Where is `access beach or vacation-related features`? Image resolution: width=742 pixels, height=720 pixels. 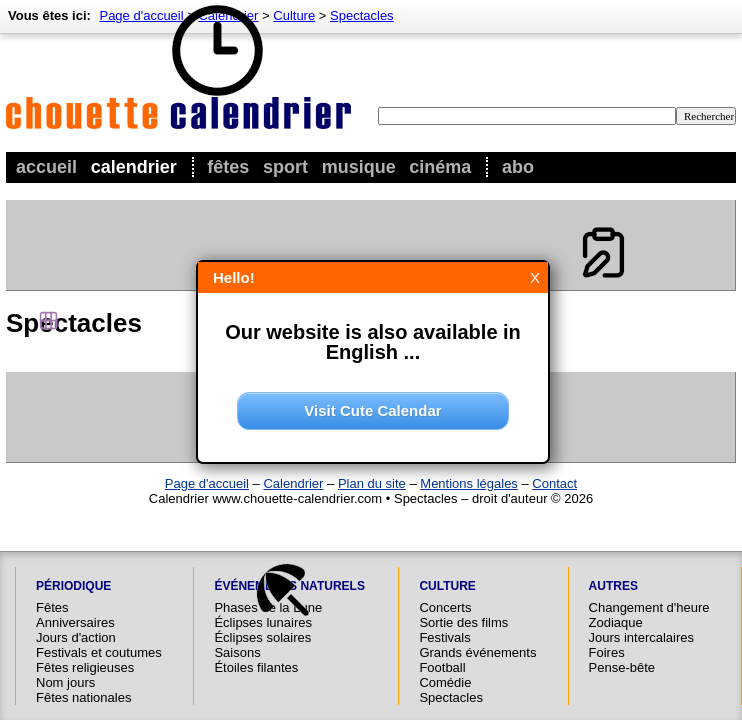 access beach or vacation-related features is located at coordinates (283, 590).